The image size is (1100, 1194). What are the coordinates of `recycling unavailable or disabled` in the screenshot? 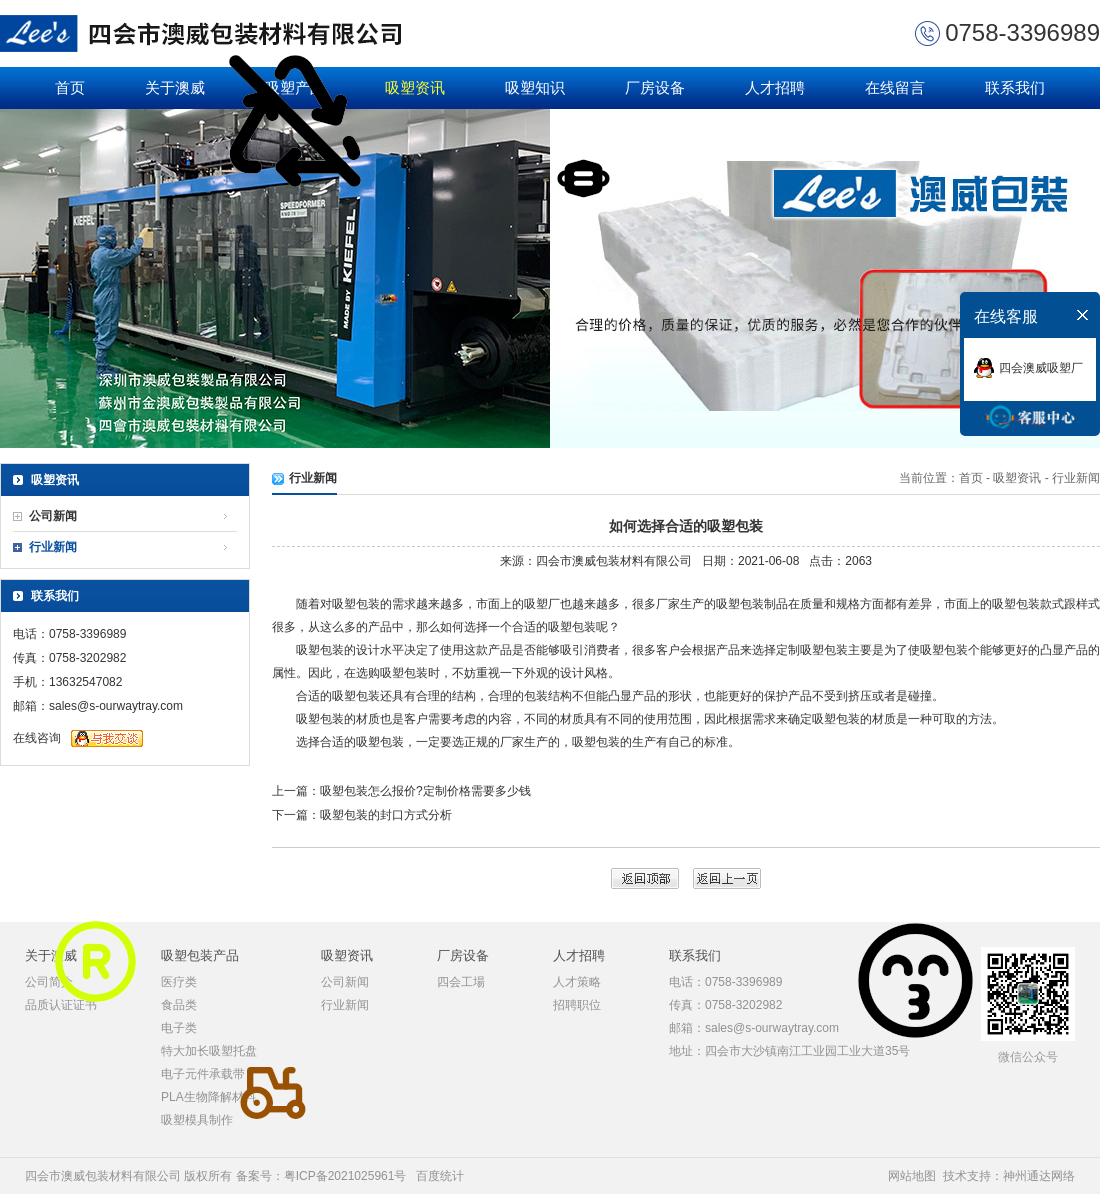 It's located at (295, 121).